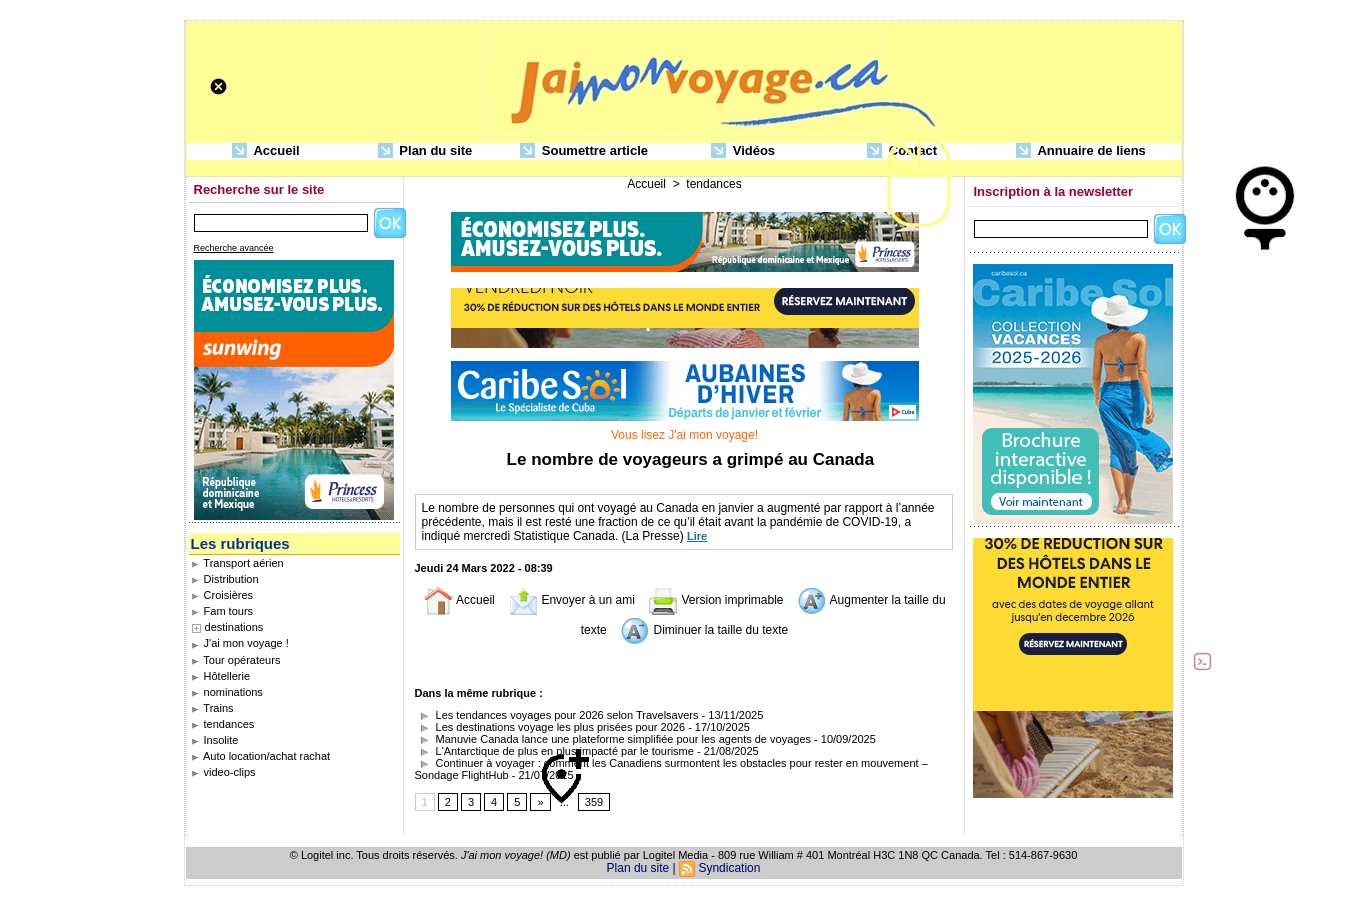 The image size is (1367, 906). What do you see at coordinates (919, 182) in the screenshot?
I see `indicates left mouse button click action` at bounding box center [919, 182].